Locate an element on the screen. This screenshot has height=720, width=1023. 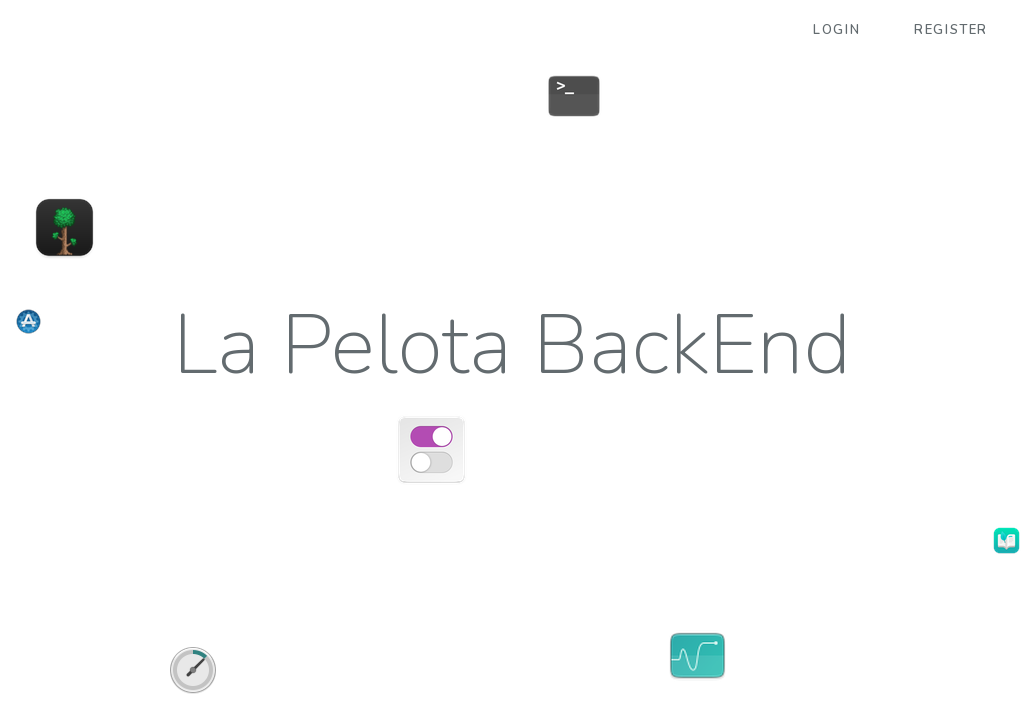
launch Terraria game is located at coordinates (64, 227).